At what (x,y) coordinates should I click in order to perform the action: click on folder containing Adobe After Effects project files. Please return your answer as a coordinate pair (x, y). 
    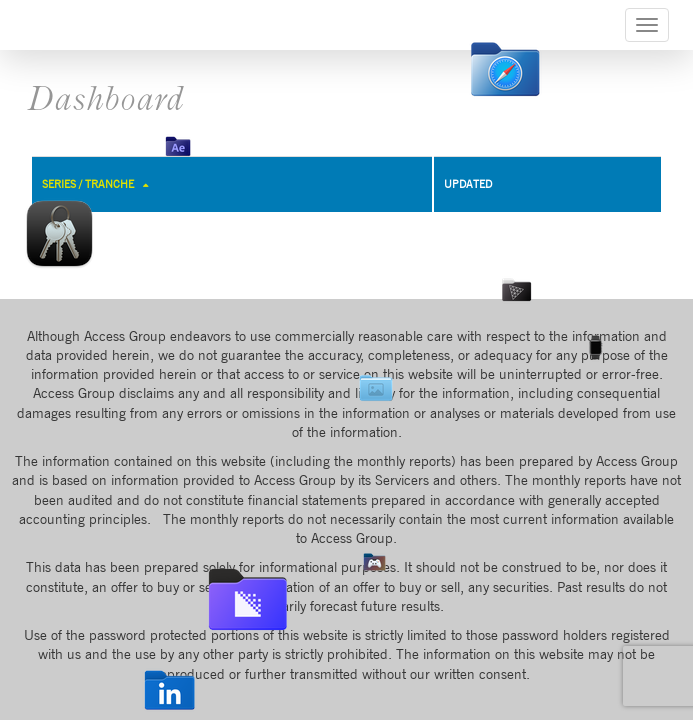
    Looking at the image, I should click on (178, 147).